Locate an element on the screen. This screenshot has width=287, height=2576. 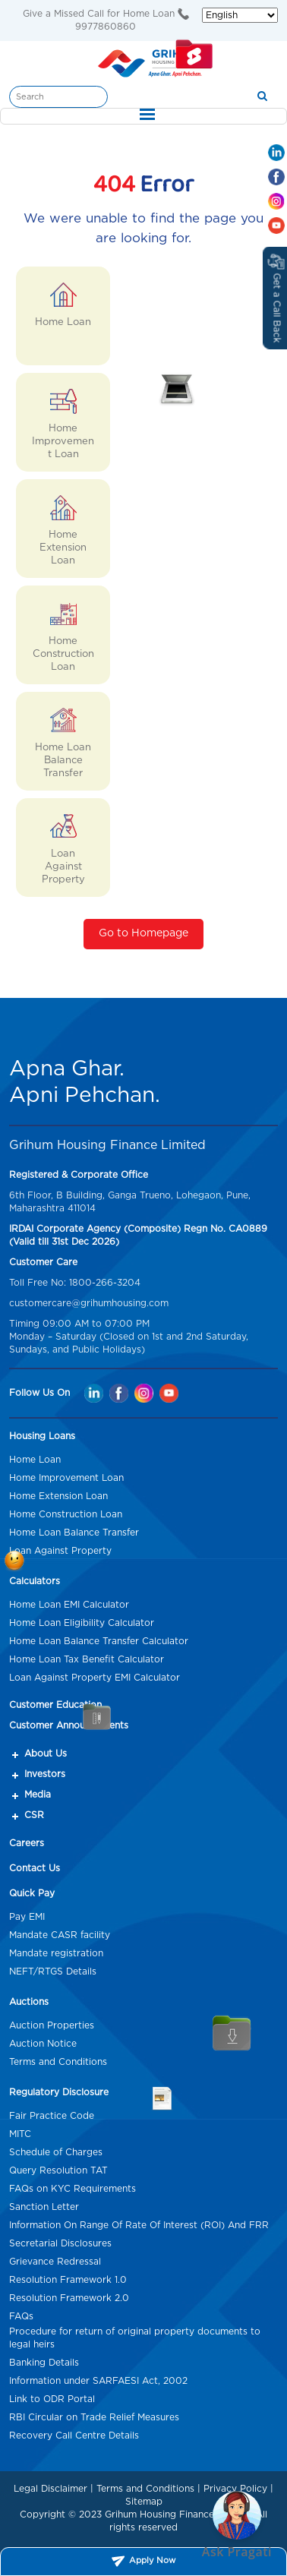
access folder containing document templates is located at coordinates (96, 1716).